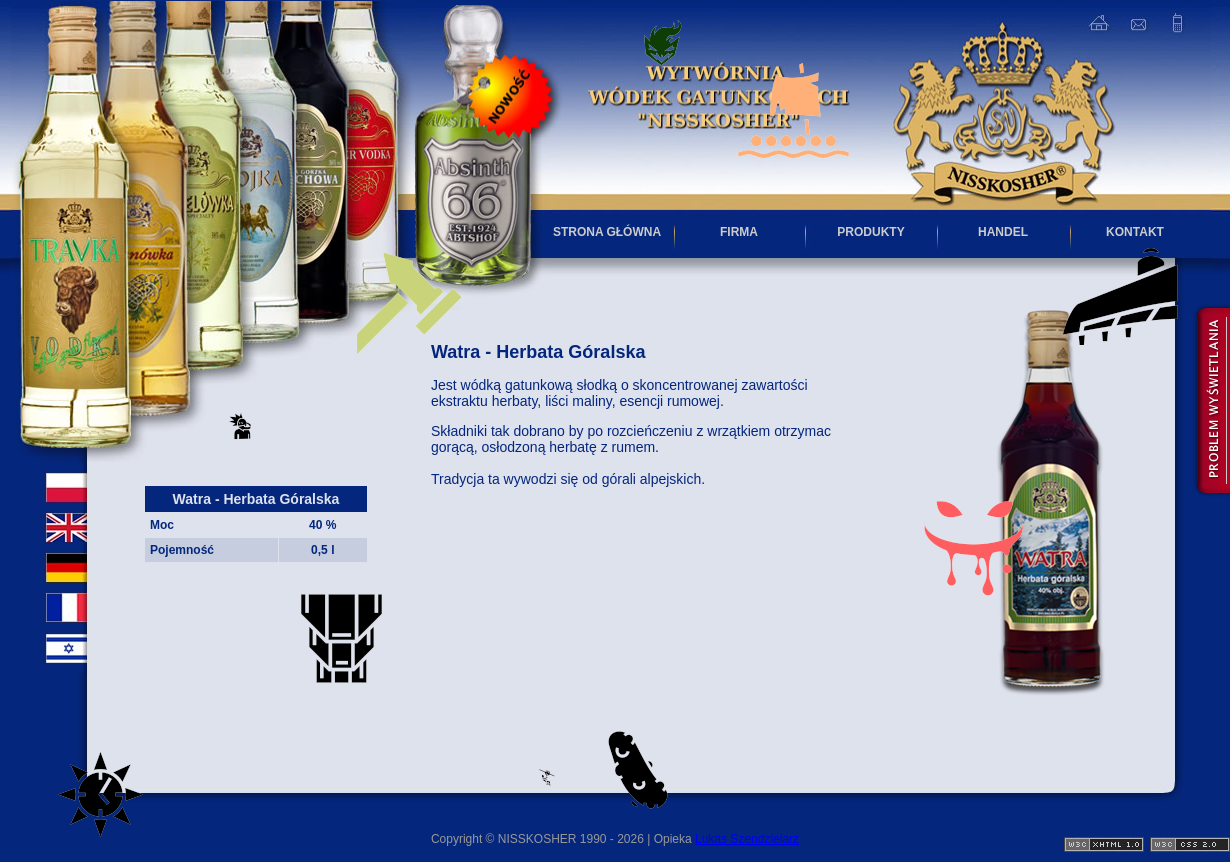 The image size is (1230, 862). I want to click on equip metal scale armor, so click(341, 638).